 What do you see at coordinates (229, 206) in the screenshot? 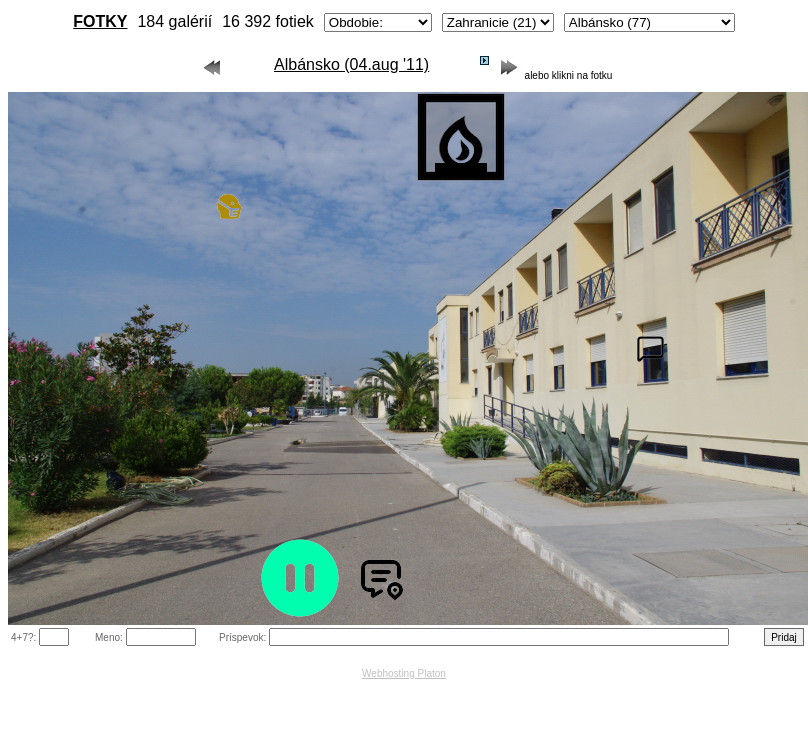
I see `indicates face mask required` at bounding box center [229, 206].